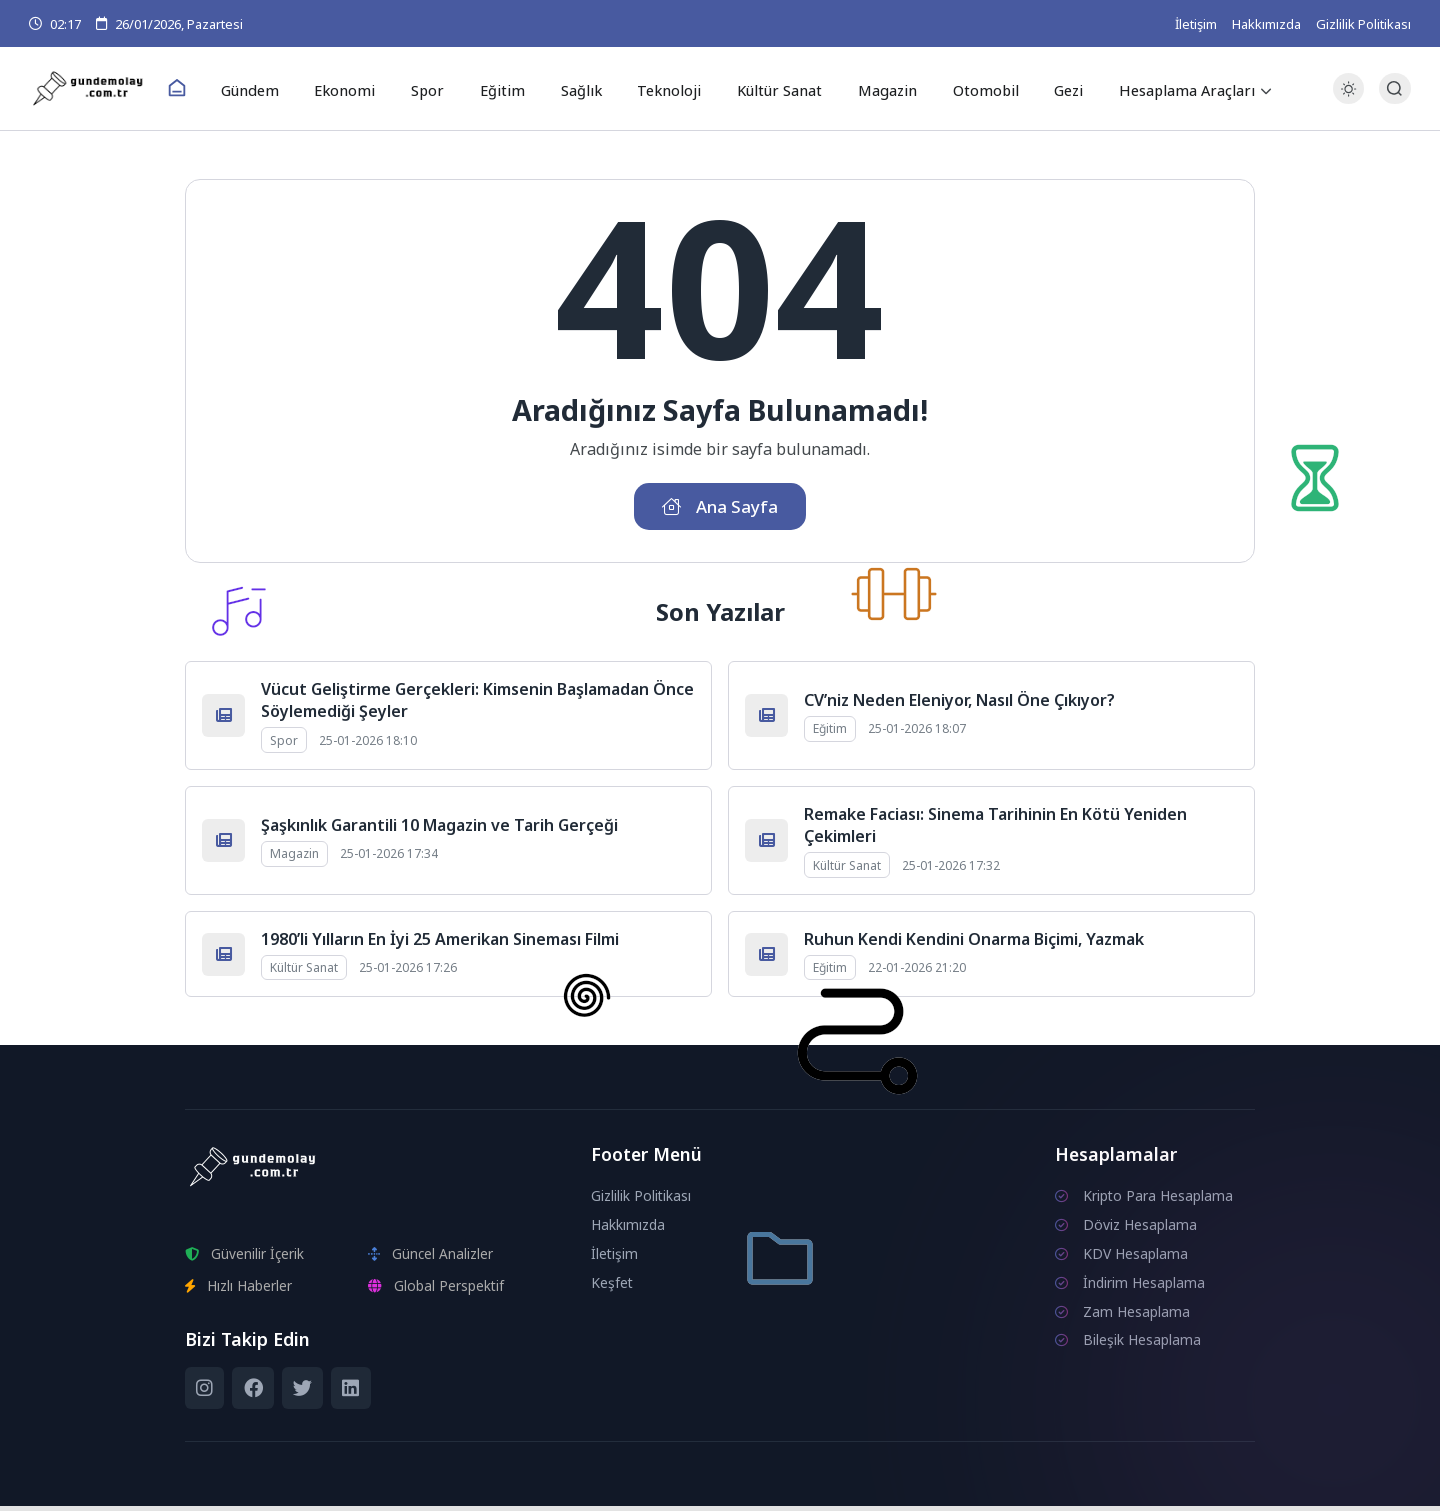  I want to click on view or edit a route path, so click(857, 1034).